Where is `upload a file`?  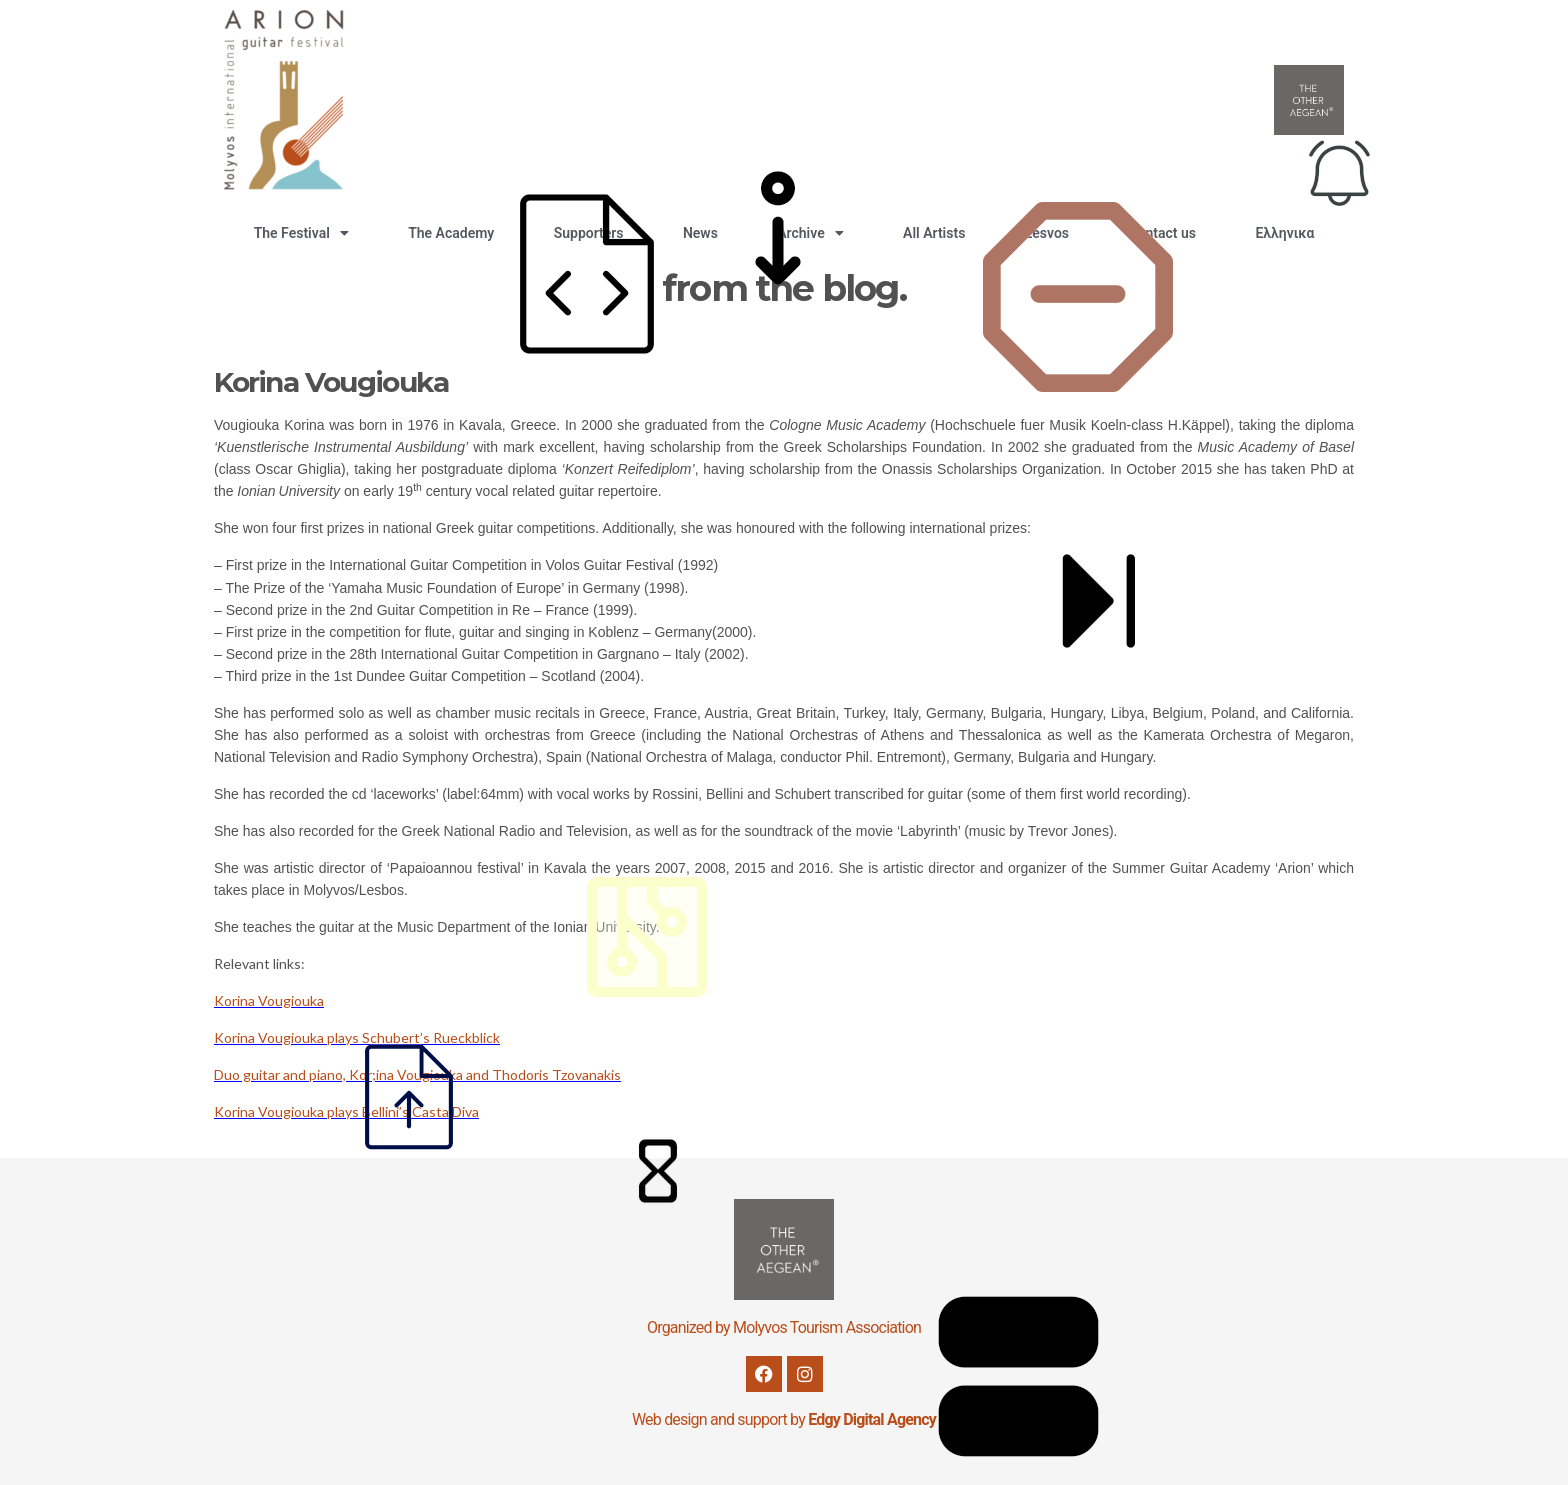 upload a file is located at coordinates (409, 1097).